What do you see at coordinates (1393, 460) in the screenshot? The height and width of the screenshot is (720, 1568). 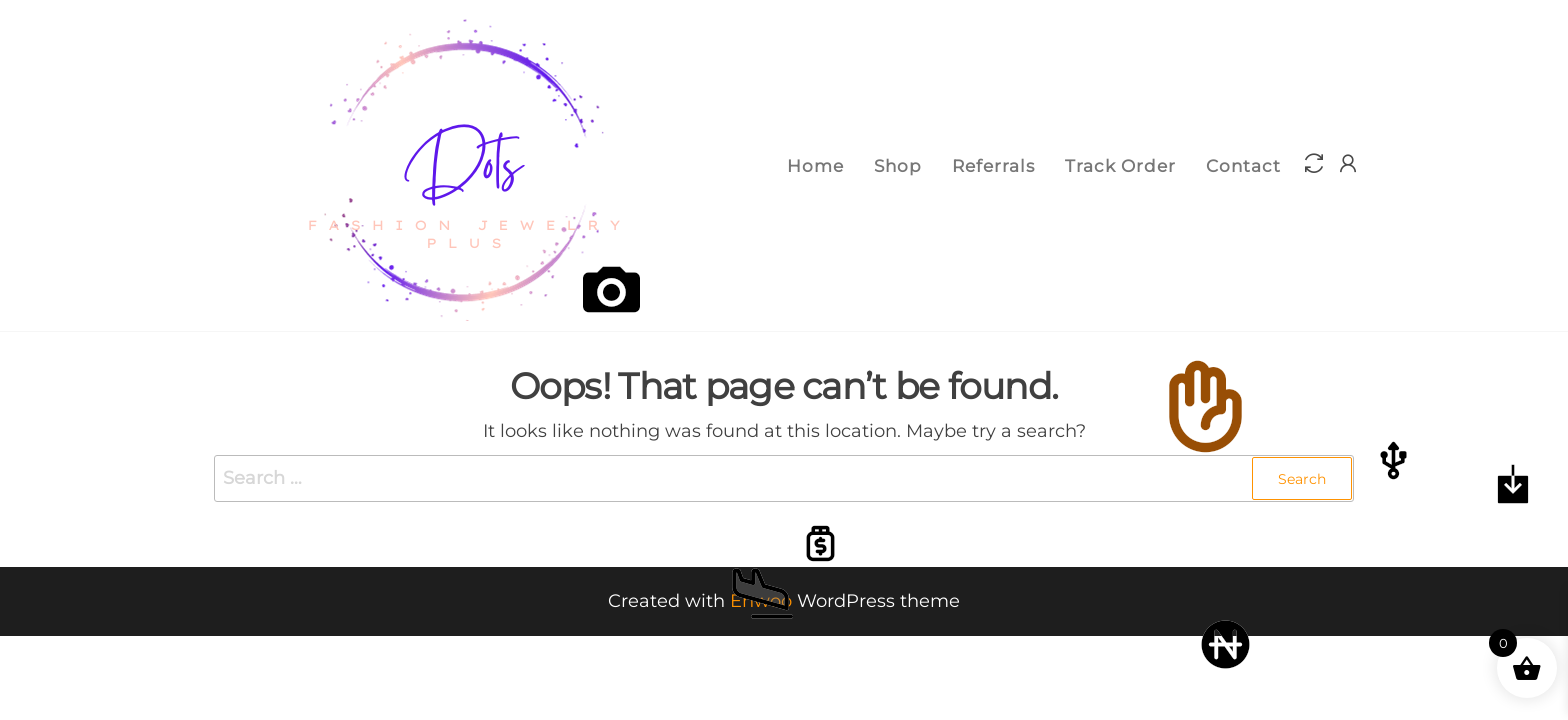 I see `connect a USB device` at bounding box center [1393, 460].